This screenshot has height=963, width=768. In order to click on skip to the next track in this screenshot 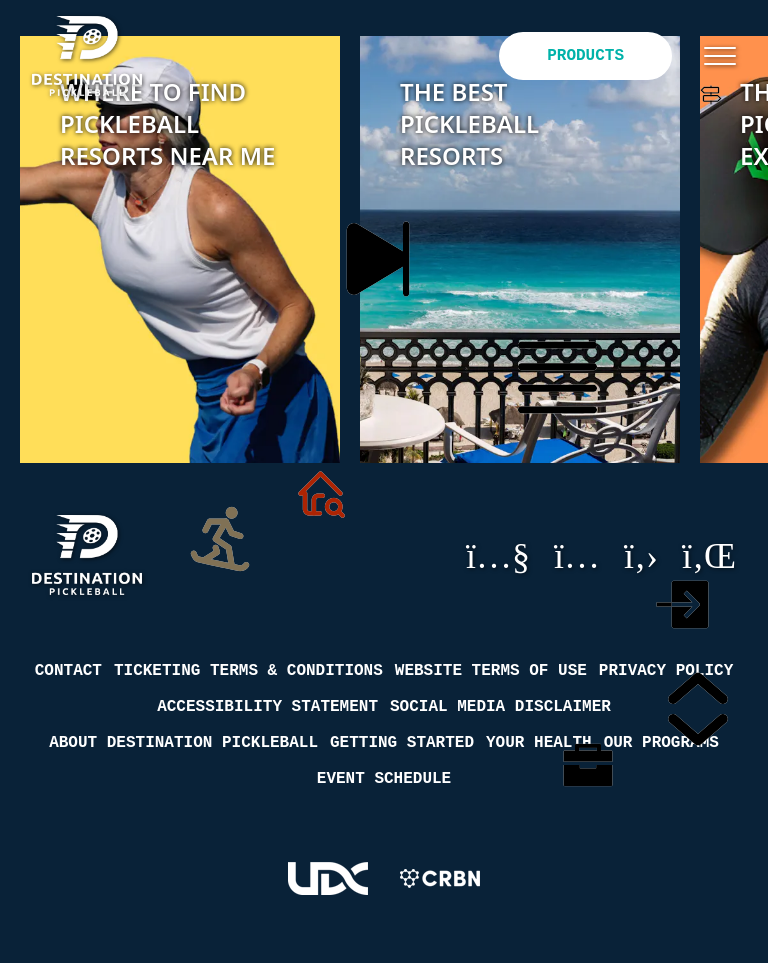, I will do `click(378, 259)`.